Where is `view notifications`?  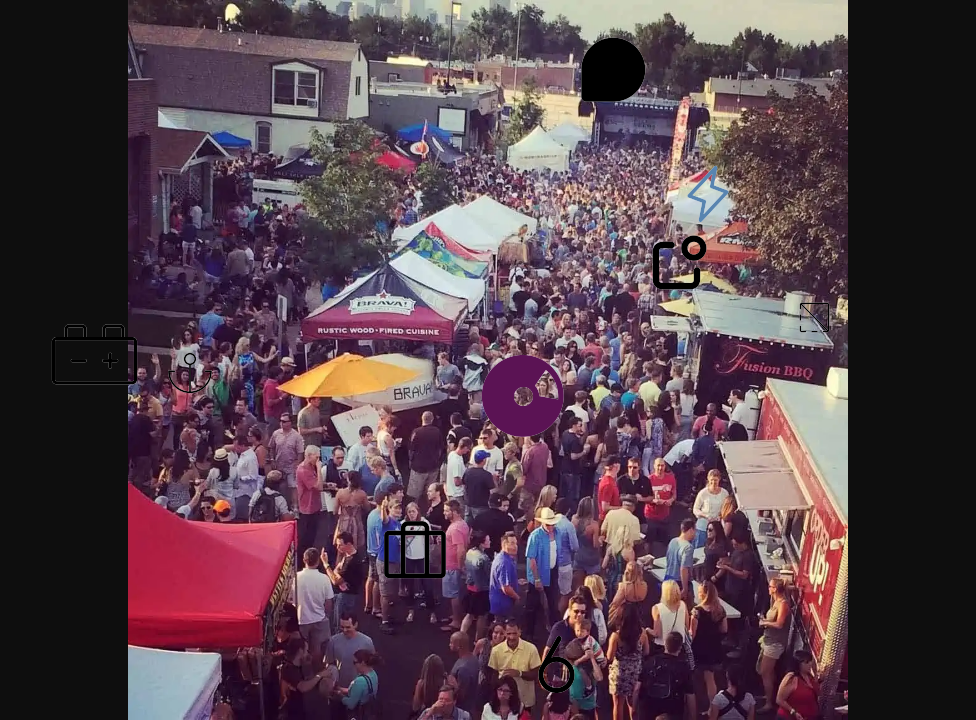 view notifications is located at coordinates (678, 264).